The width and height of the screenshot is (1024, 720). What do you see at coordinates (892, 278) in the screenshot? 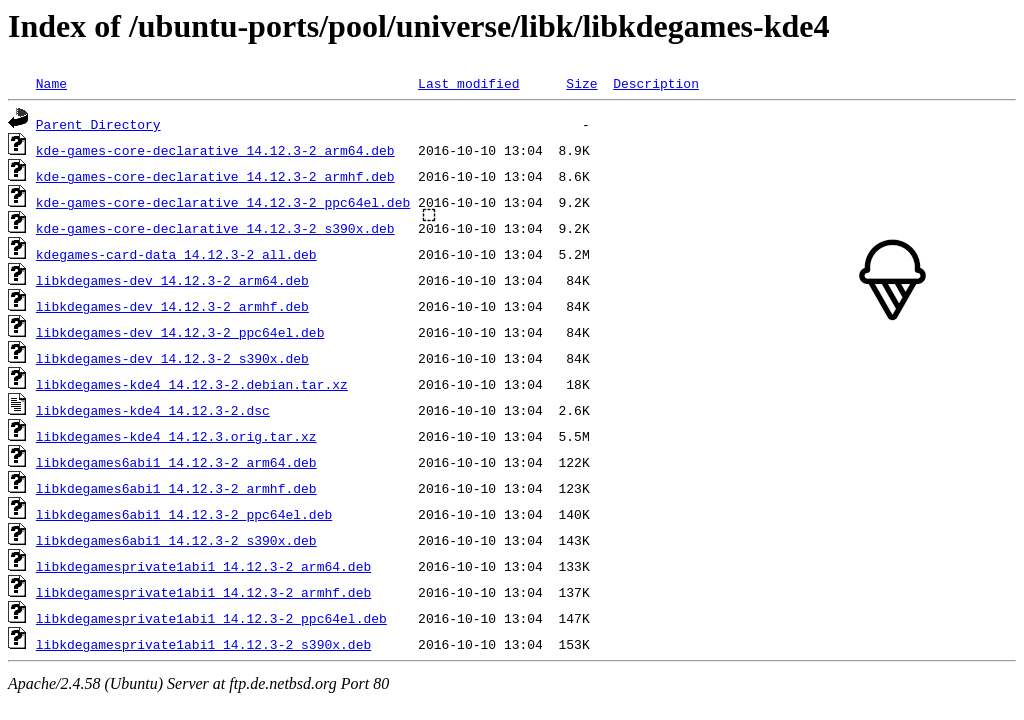
I see `browse desserts or sweet treats` at bounding box center [892, 278].